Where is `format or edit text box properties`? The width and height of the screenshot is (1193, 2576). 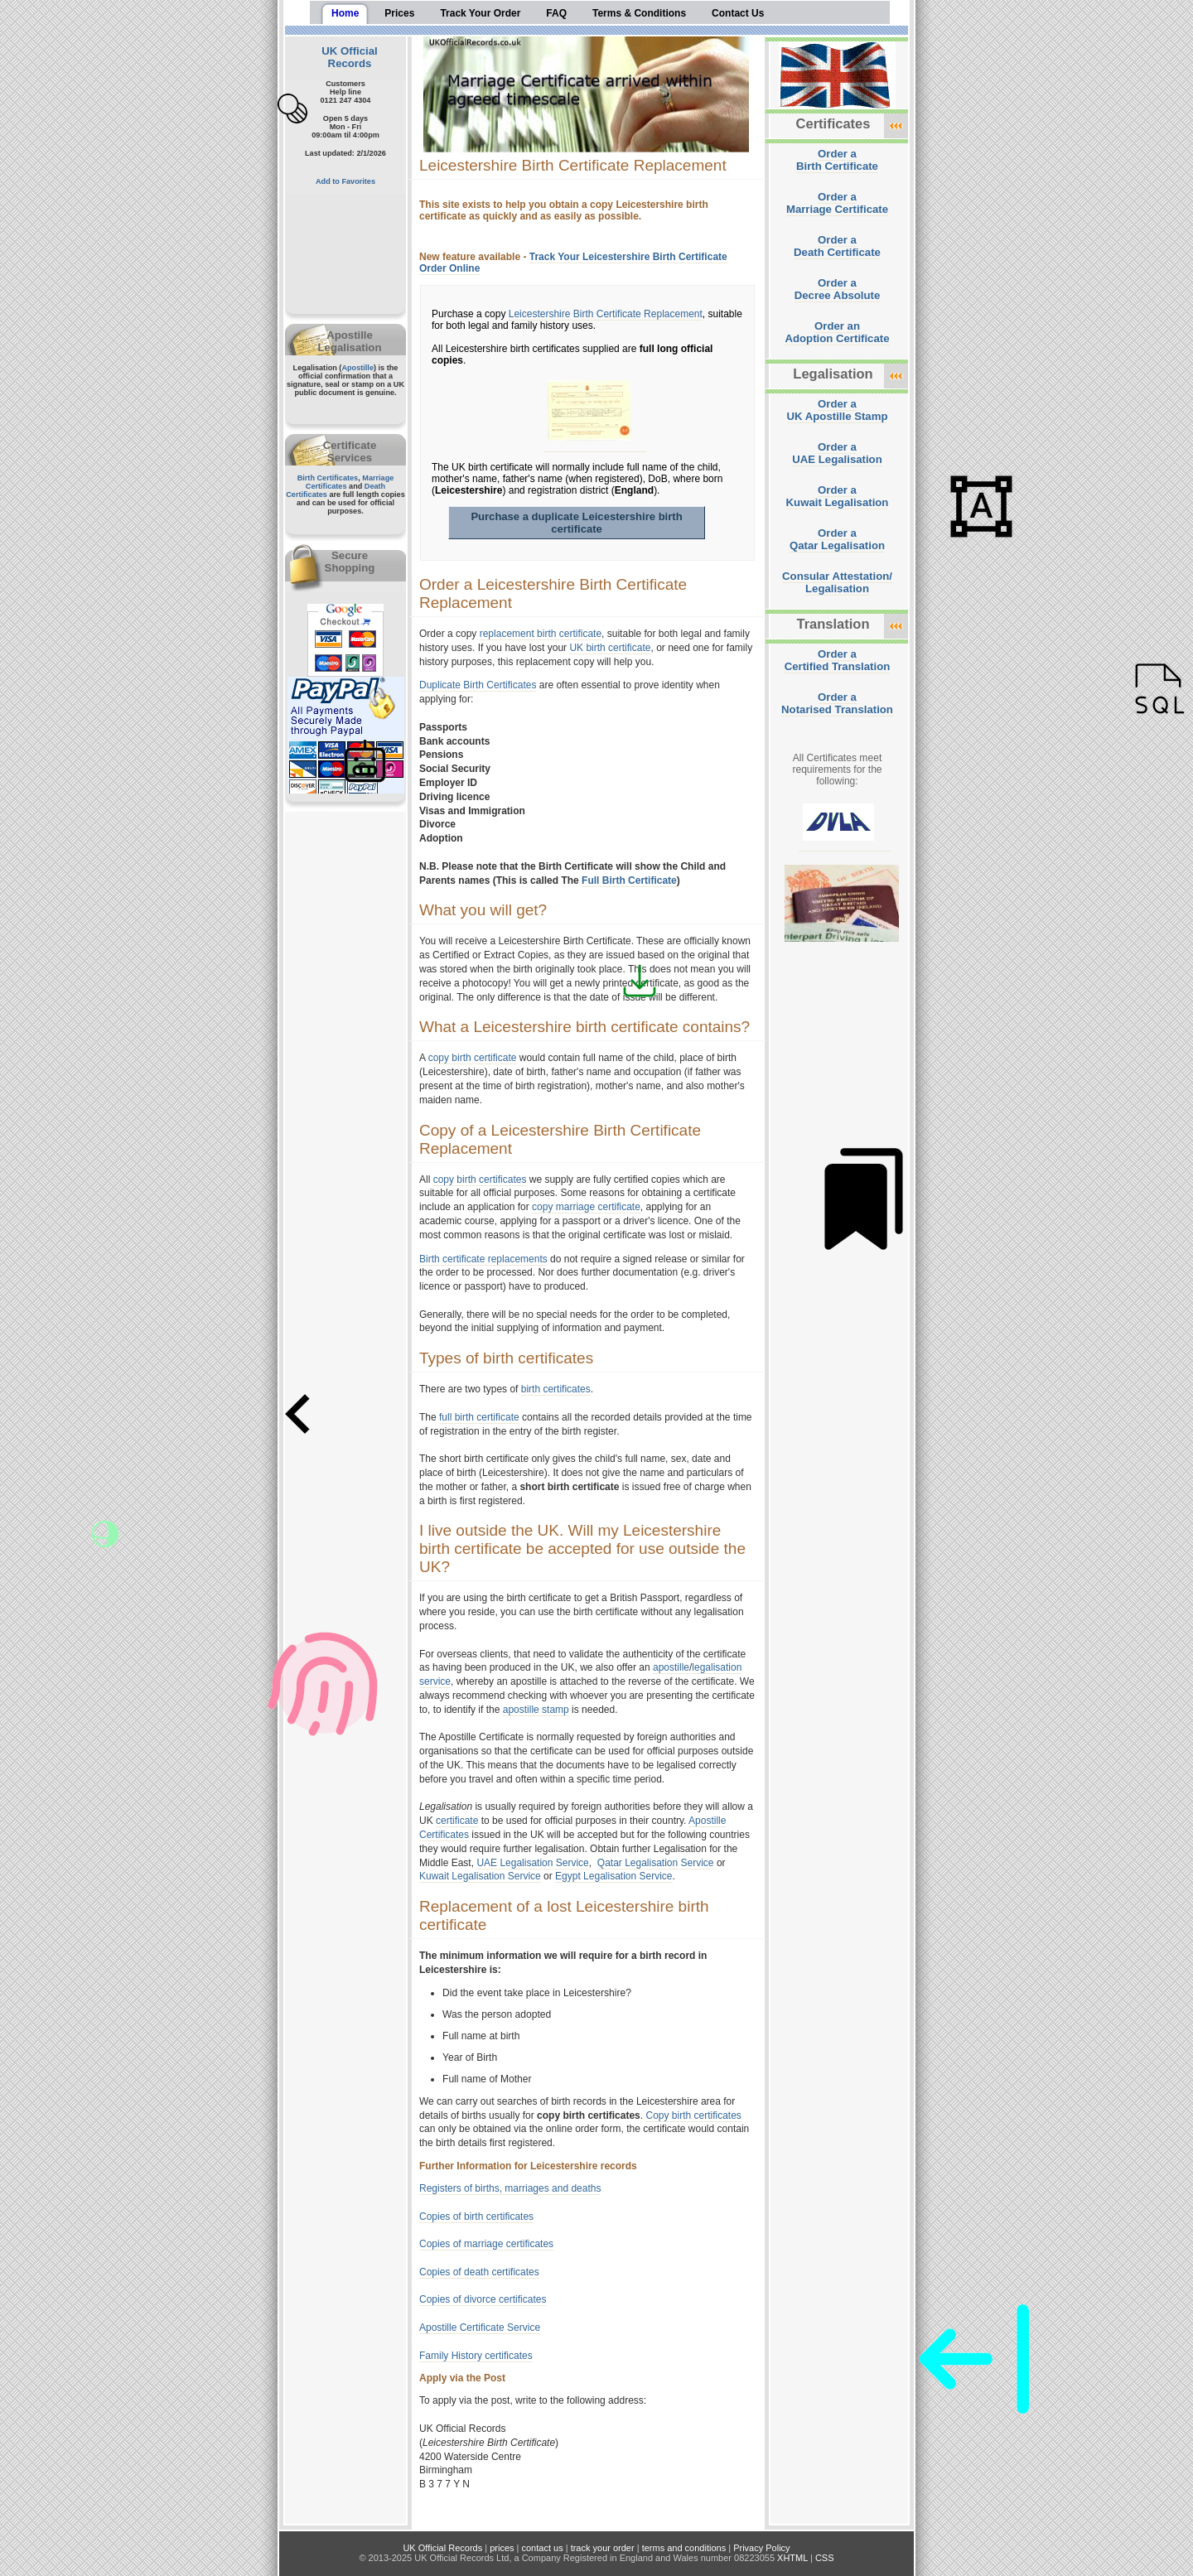
format or edit text box properties is located at coordinates (981, 506).